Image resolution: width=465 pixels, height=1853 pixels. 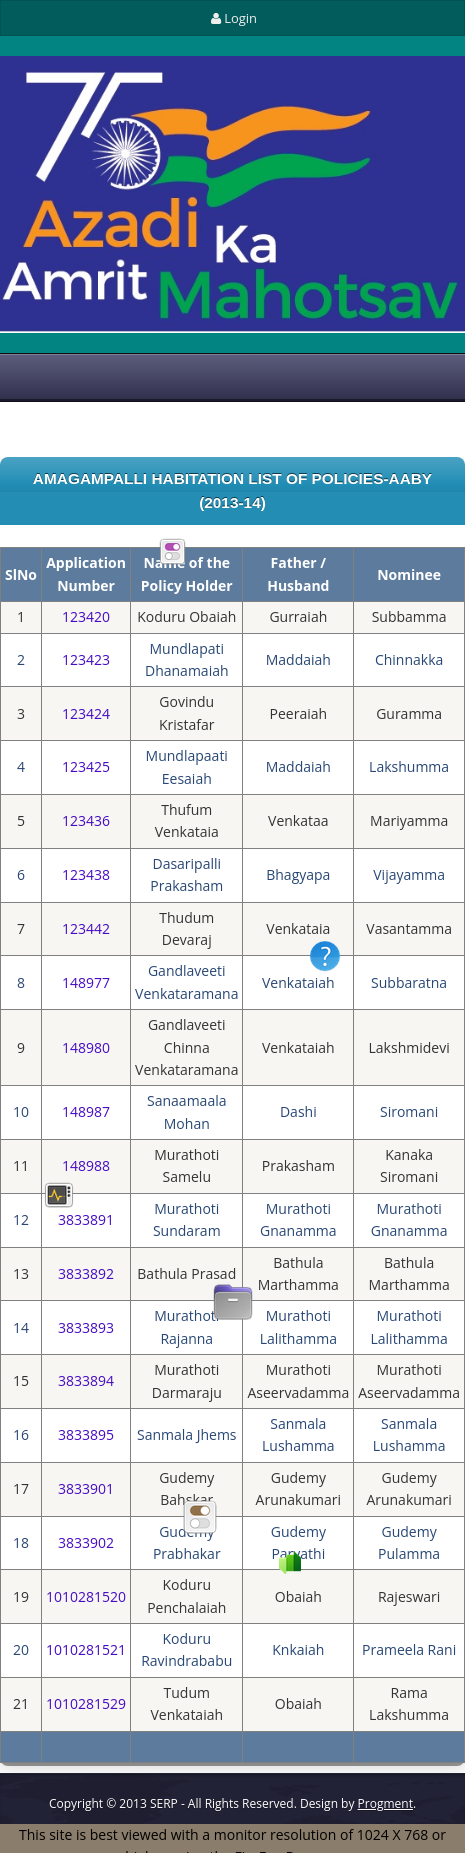 What do you see at coordinates (200, 1517) in the screenshot?
I see `open gnome tweaks to customize system settings` at bounding box center [200, 1517].